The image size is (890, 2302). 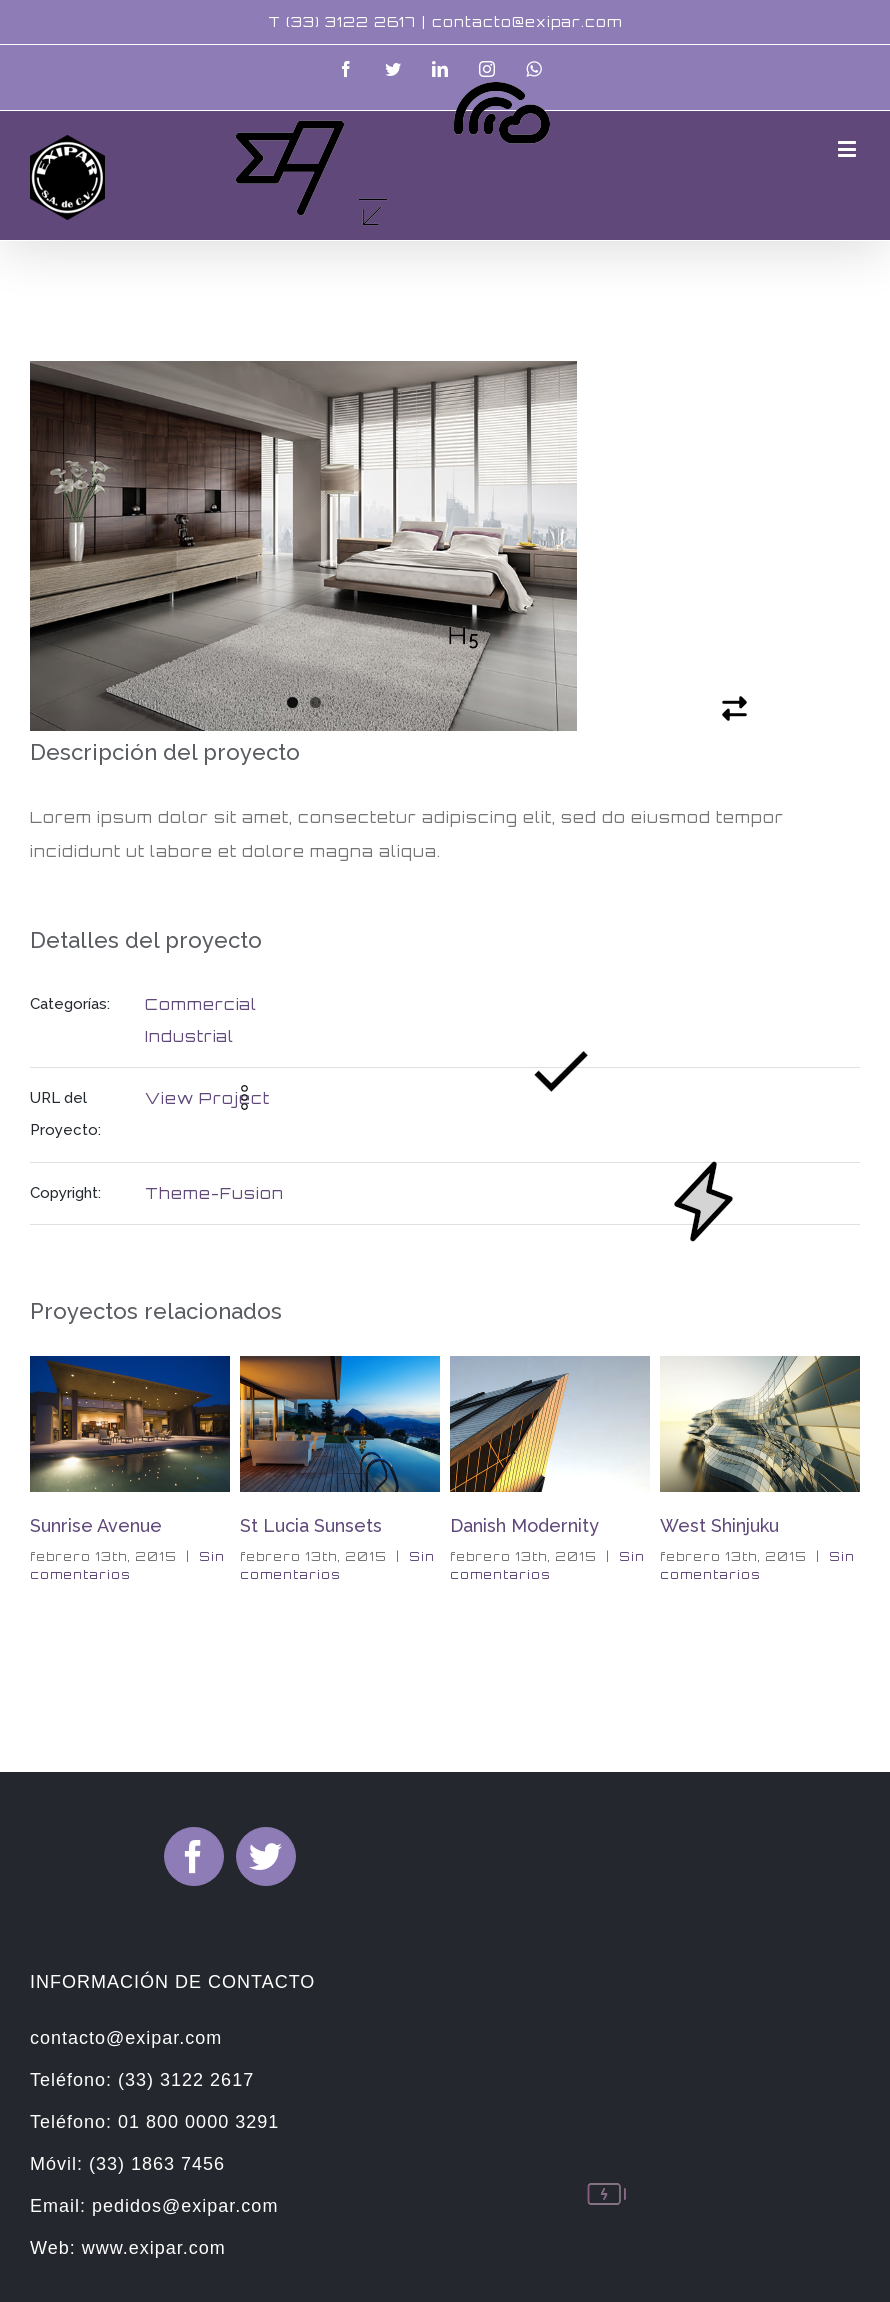 What do you see at coordinates (703, 1201) in the screenshot?
I see `quick actions or shortcuts` at bounding box center [703, 1201].